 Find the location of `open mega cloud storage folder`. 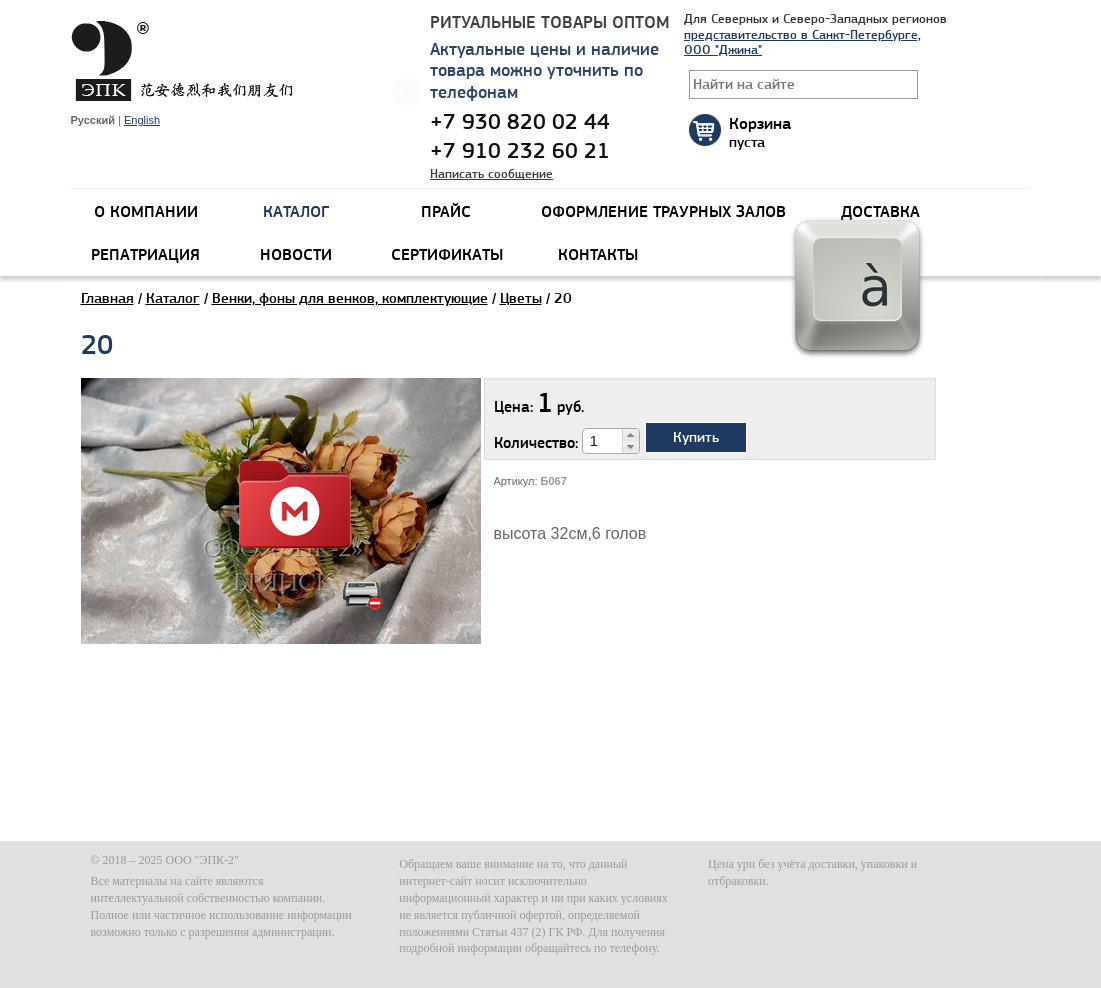

open mega cloud storage folder is located at coordinates (294, 507).